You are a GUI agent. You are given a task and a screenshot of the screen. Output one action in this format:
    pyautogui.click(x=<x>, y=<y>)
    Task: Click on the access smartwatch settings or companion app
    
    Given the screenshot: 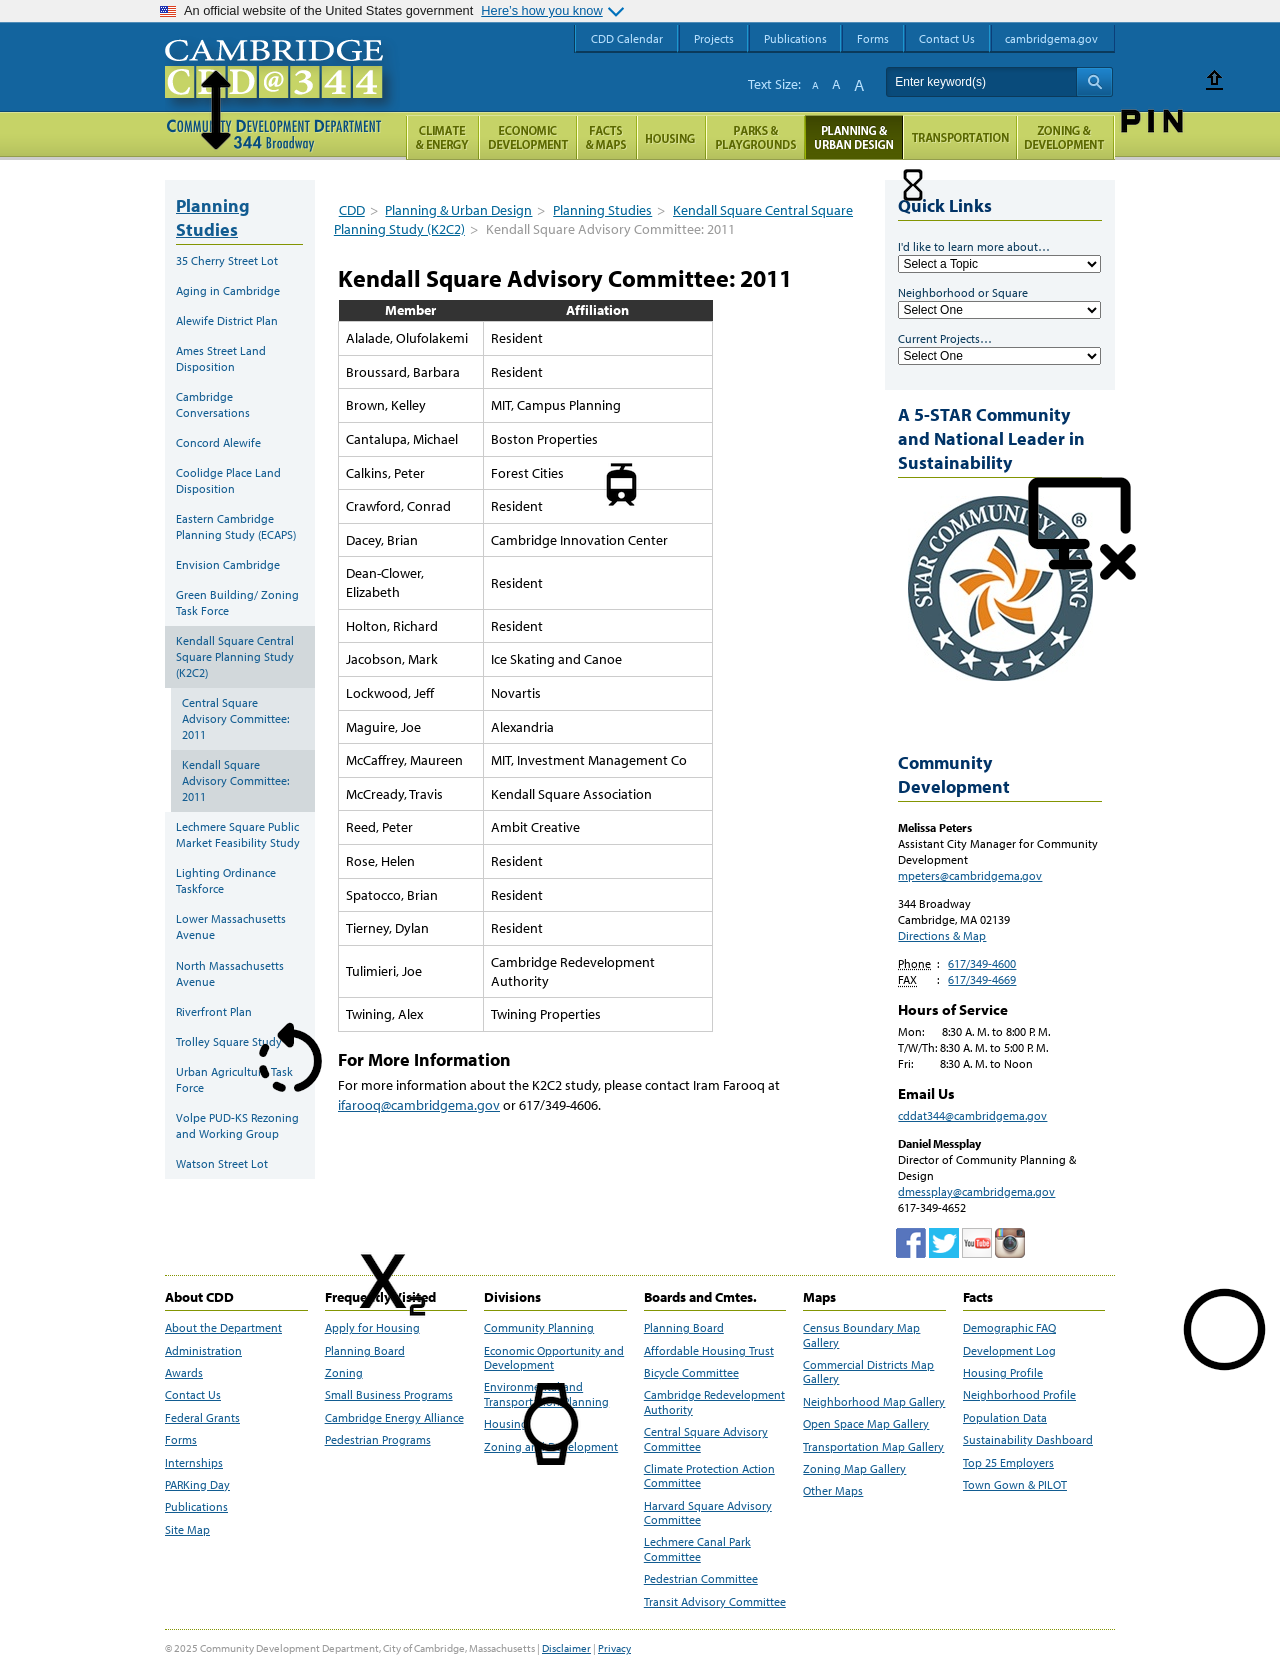 What is the action you would take?
    pyautogui.click(x=551, y=1424)
    